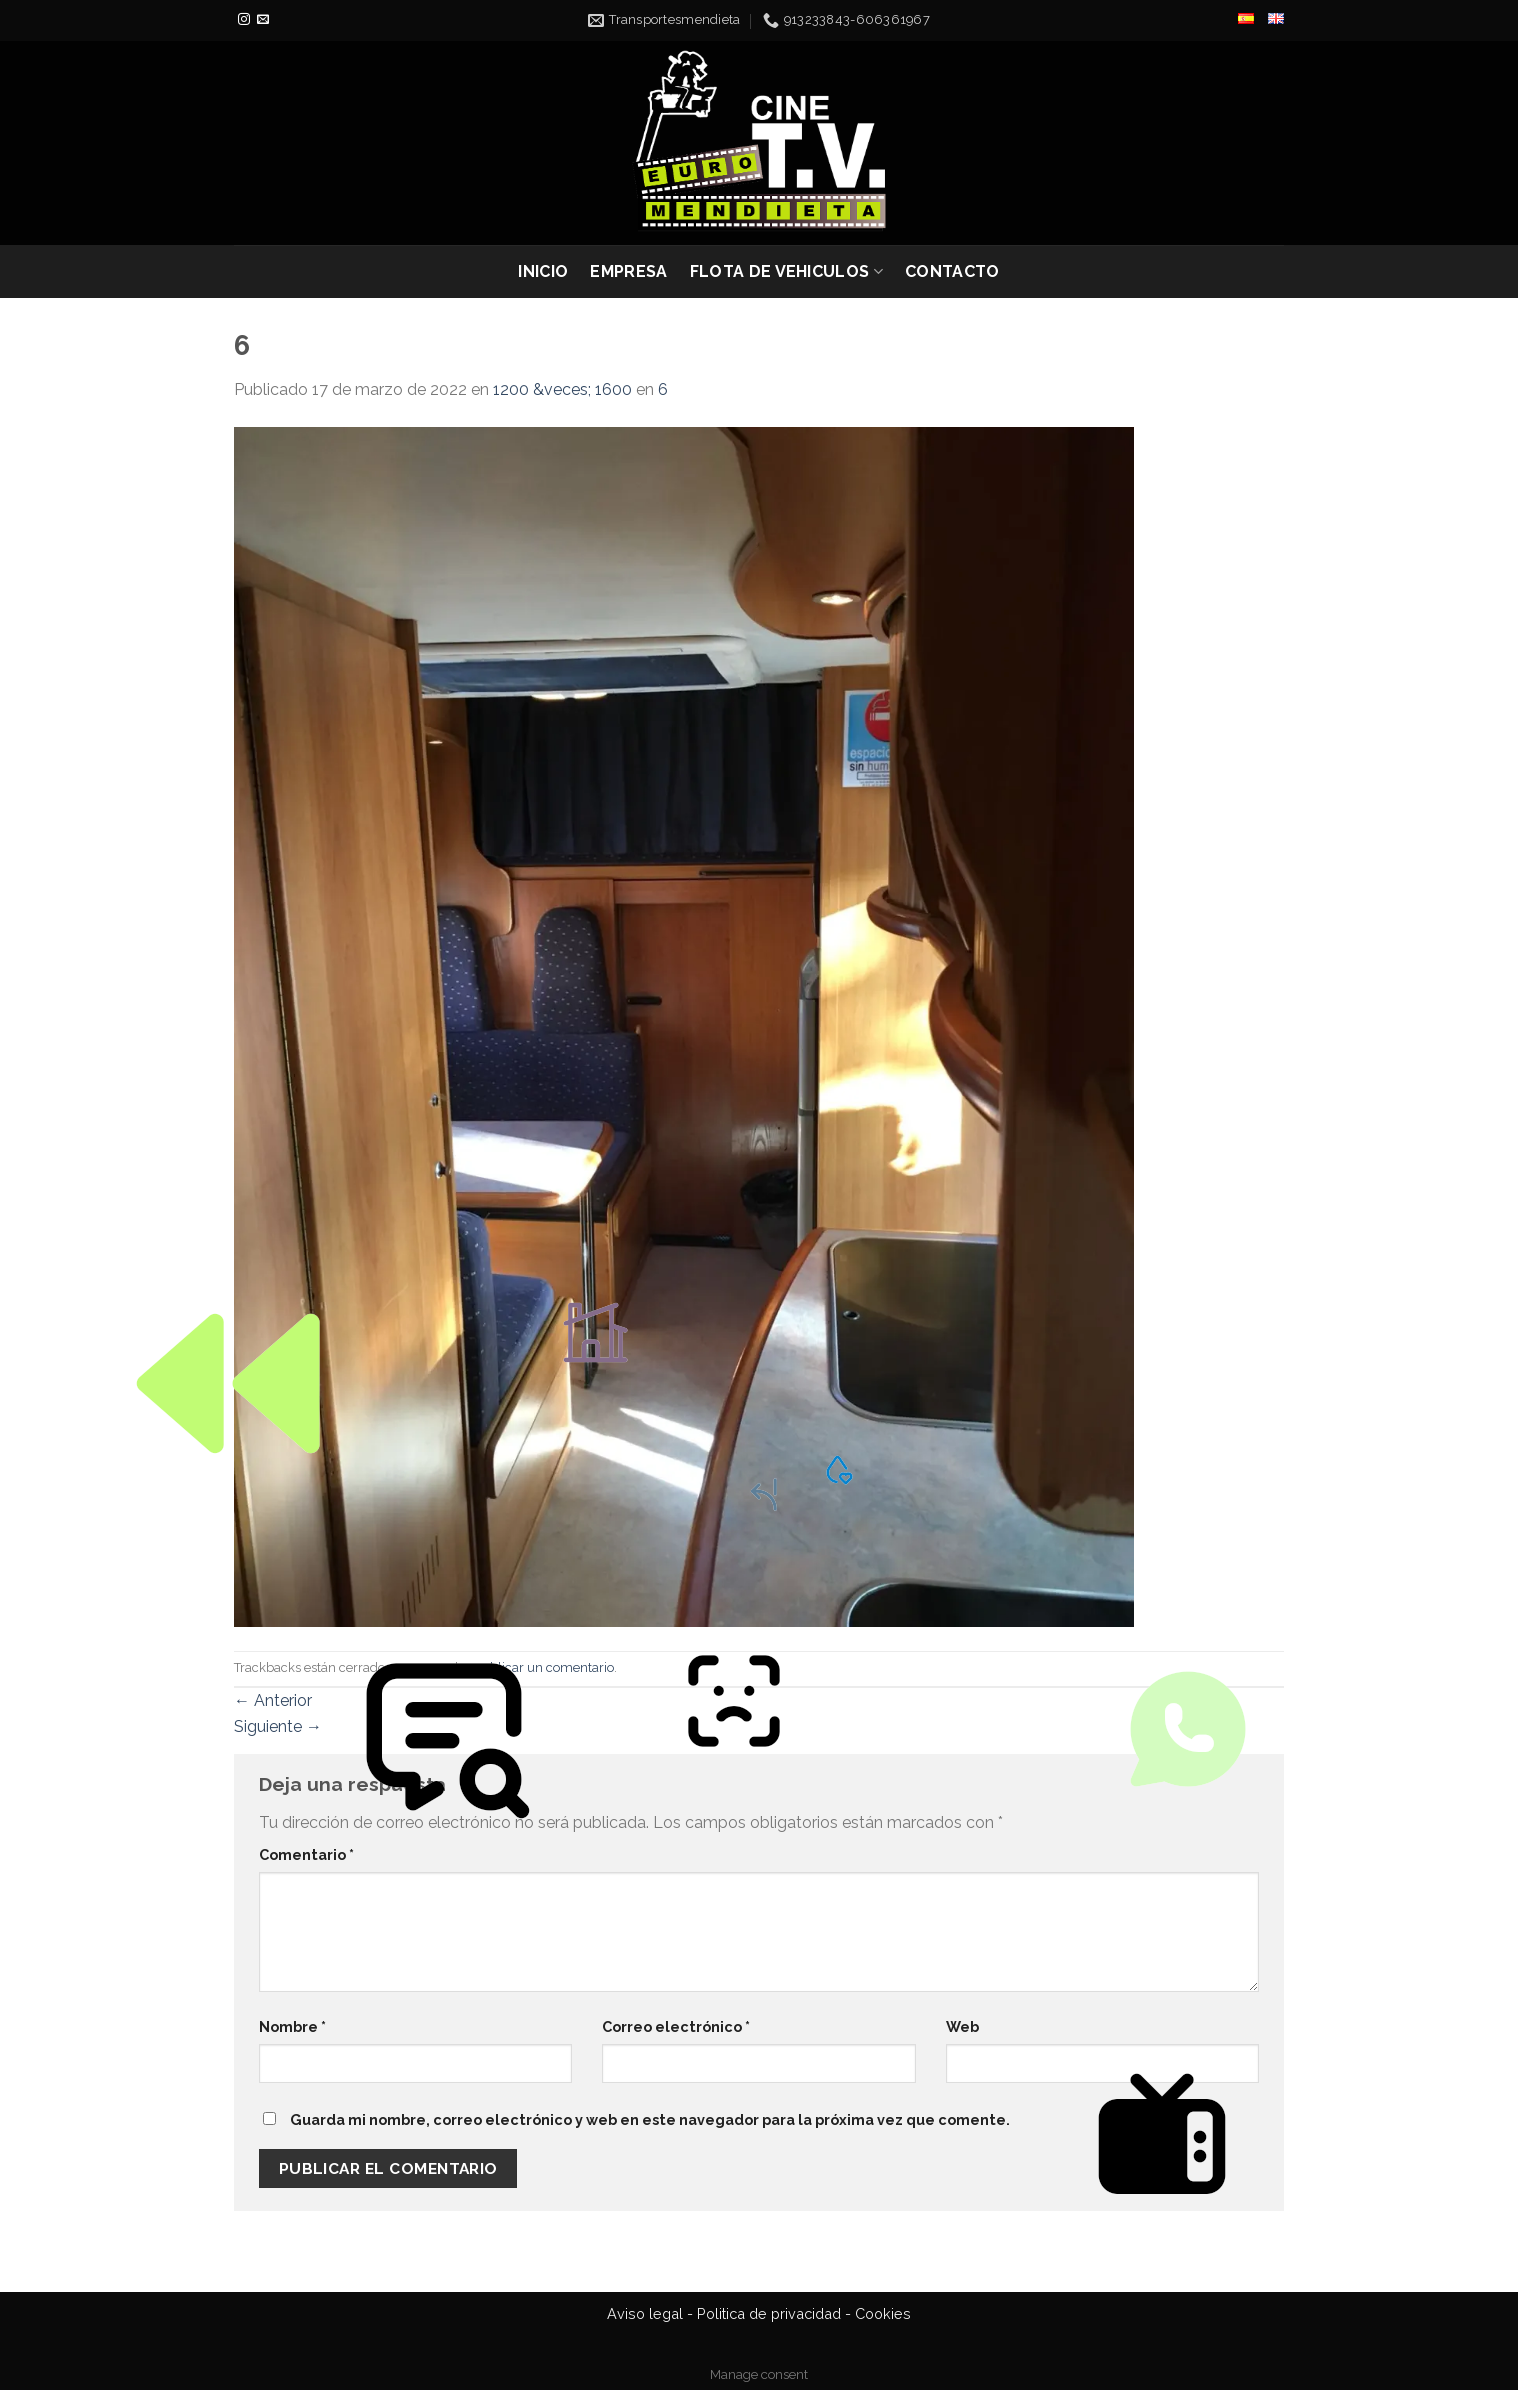  What do you see at coordinates (734, 1701) in the screenshot?
I see `face id authentication failed` at bounding box center [734, 1701].